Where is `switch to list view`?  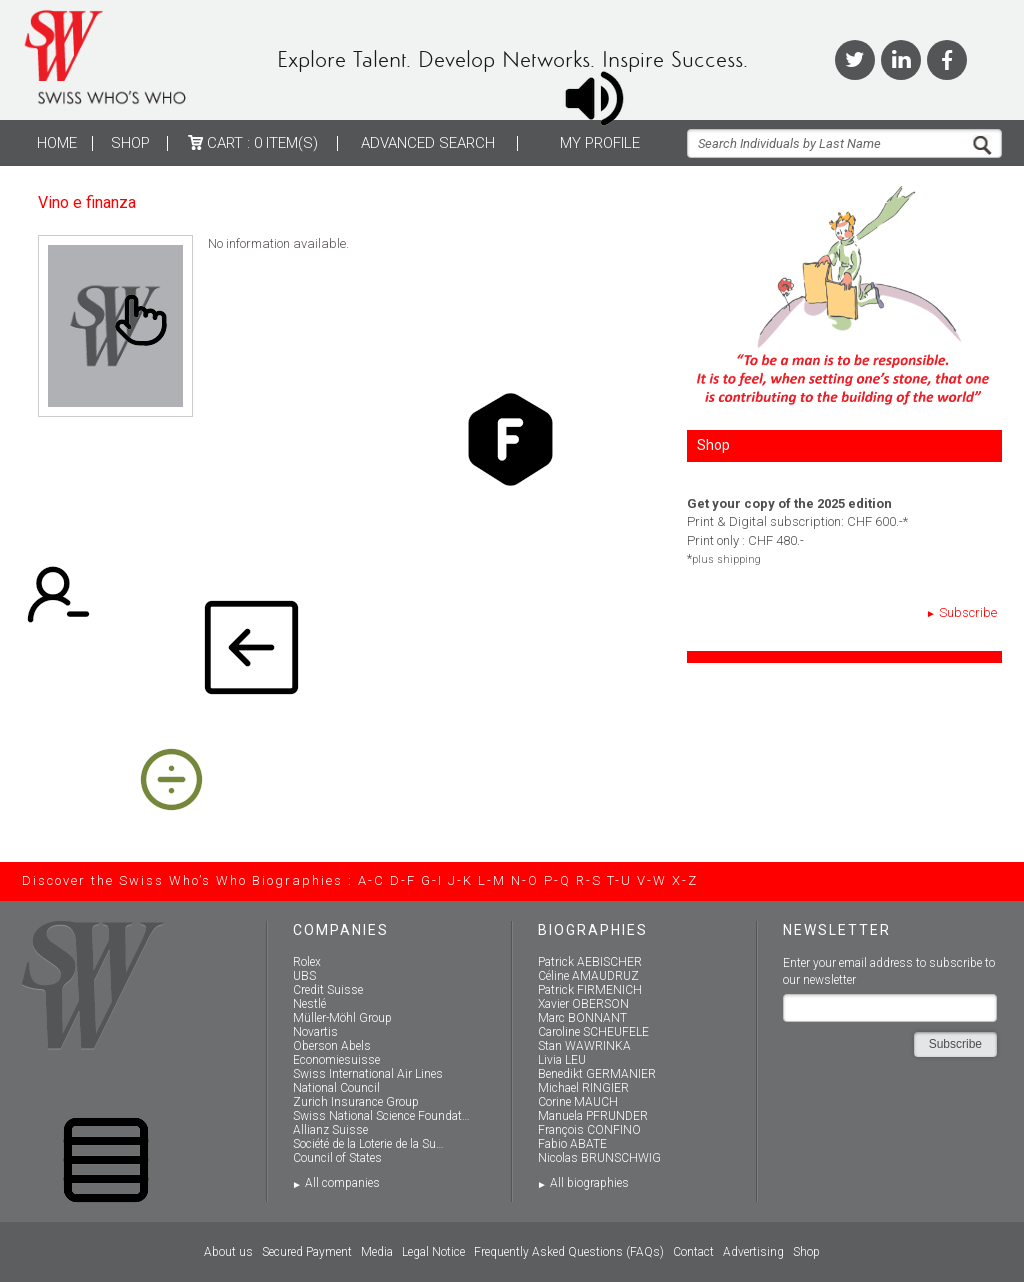 switch to list view is located at coordinates (106, 1160).